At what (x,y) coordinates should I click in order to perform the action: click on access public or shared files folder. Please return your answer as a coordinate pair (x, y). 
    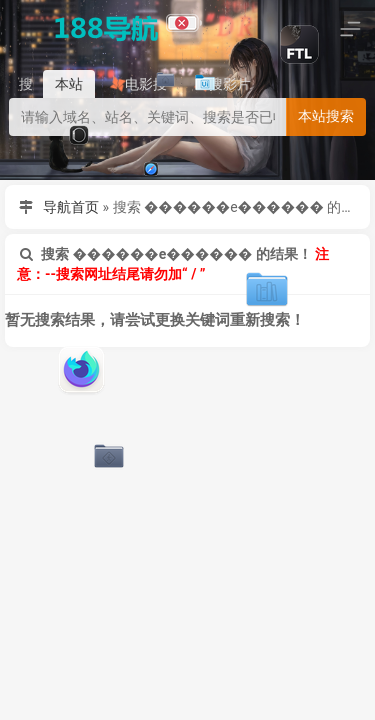
    Looking at the image, I should click on (109, 456).